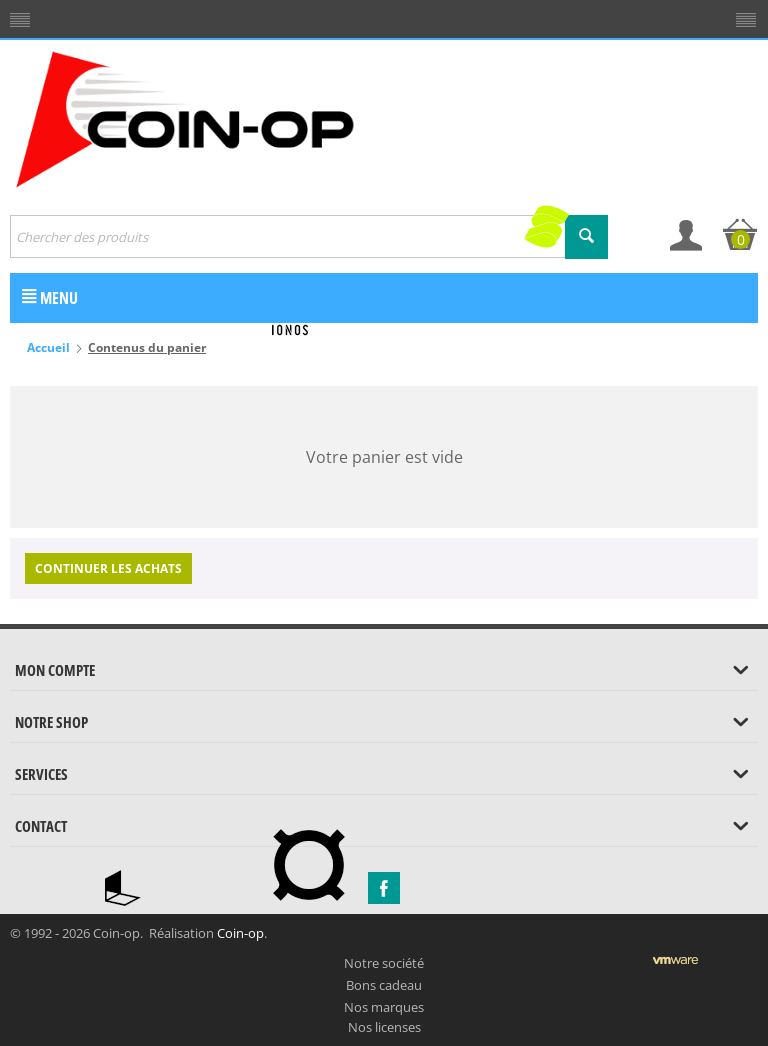 The width and height of the screenshot is (768, 1046). What do you see at coordinates (546, 226) in the screenshot?
I see `link to Solid project or decentralized web services` at bounding box center [546, 226].